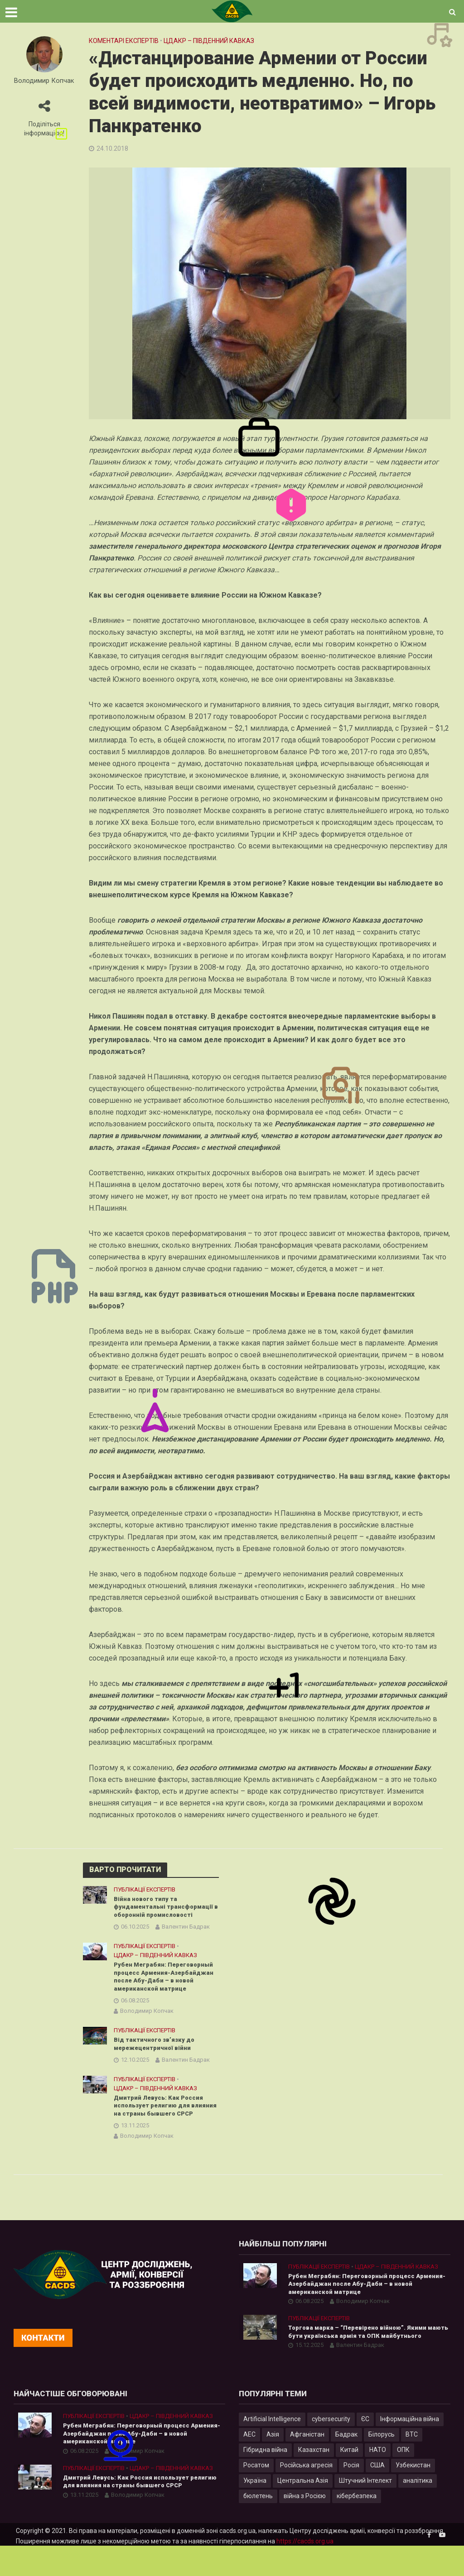  What do you see at coordinates (61, 134) in the screenshot?
I see `scroll to top of page` at bounding box center [61, 134].